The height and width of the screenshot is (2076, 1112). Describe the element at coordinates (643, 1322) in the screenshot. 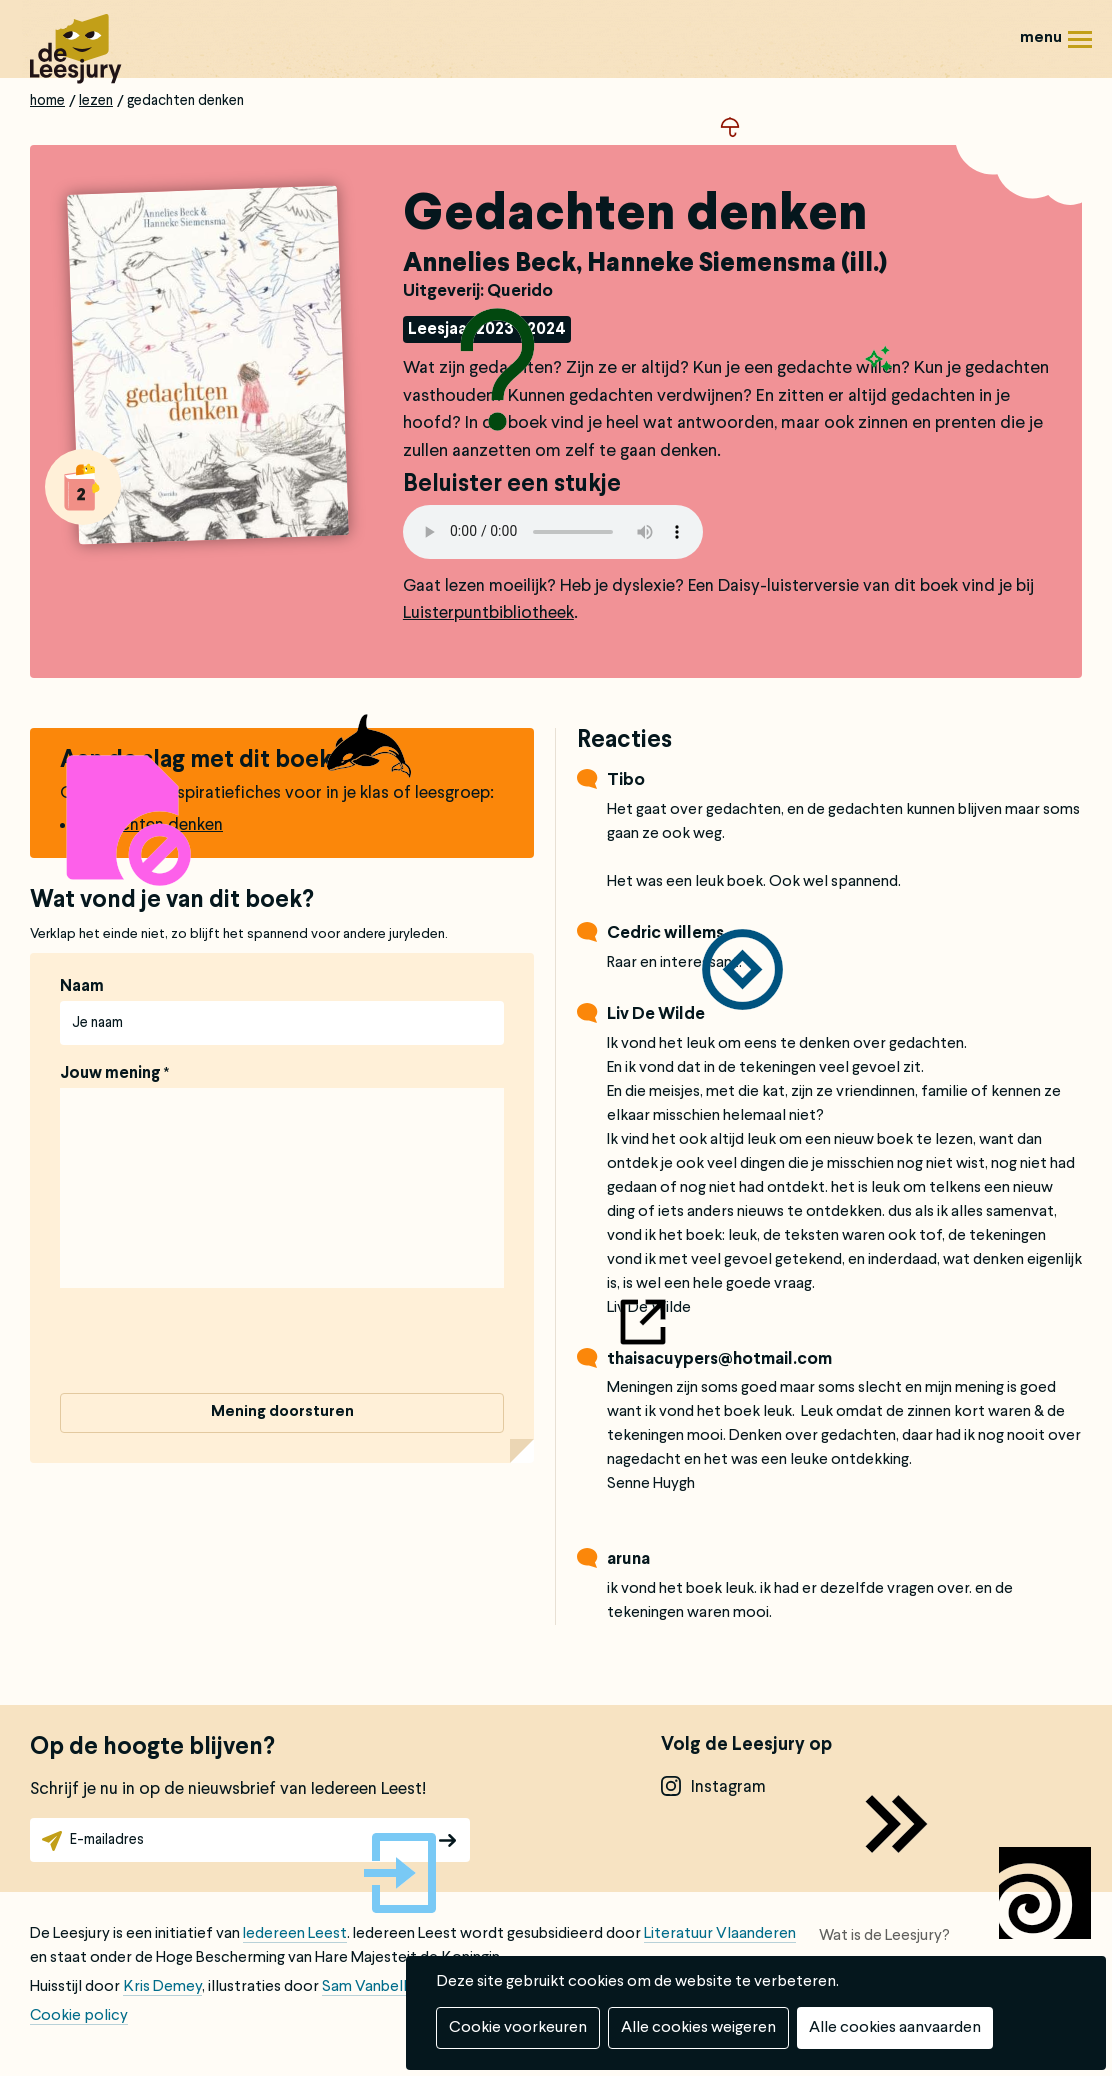

I see `open link in a new window or tab` at that location.